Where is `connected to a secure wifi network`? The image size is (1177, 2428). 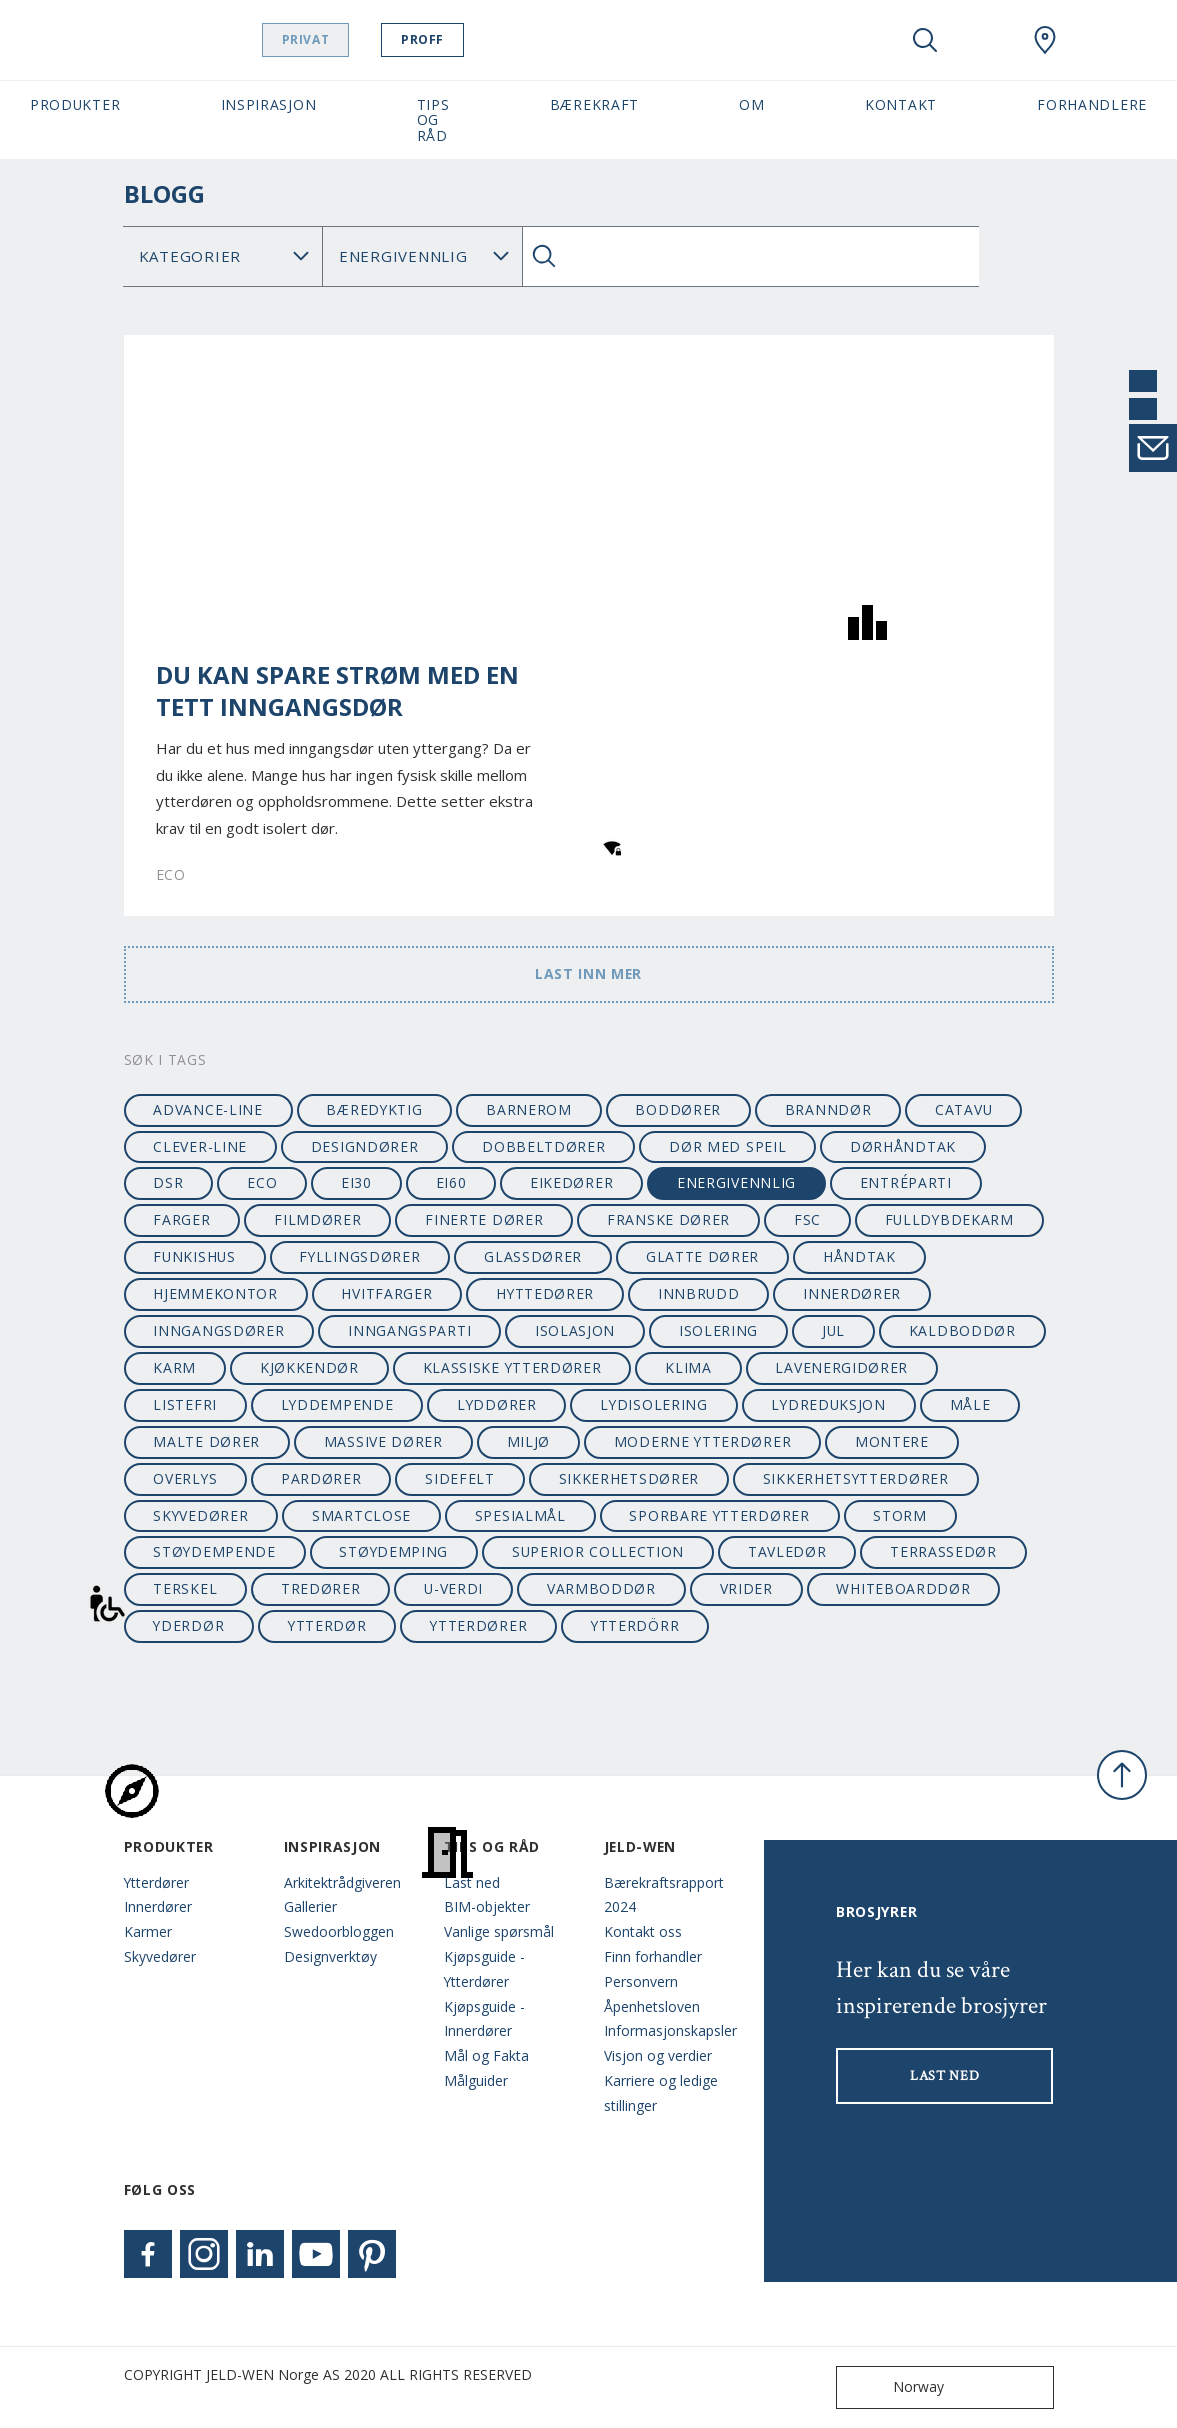
connected to a secure wifi network is located at coordinates (612, 848).